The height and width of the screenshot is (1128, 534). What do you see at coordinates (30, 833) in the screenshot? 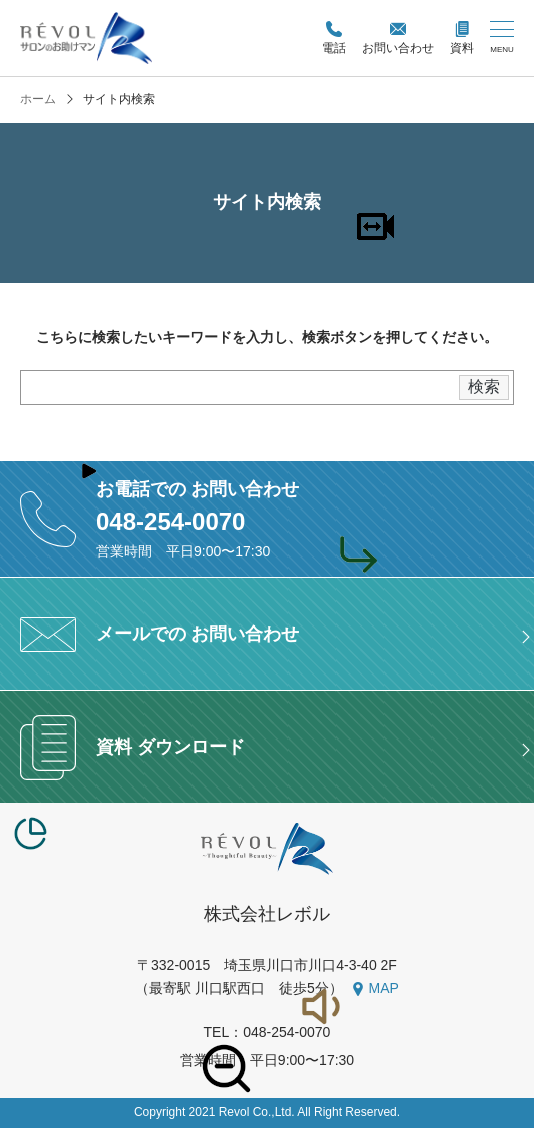
I see `view analytics breakdown` at bounding box center [30, 833].